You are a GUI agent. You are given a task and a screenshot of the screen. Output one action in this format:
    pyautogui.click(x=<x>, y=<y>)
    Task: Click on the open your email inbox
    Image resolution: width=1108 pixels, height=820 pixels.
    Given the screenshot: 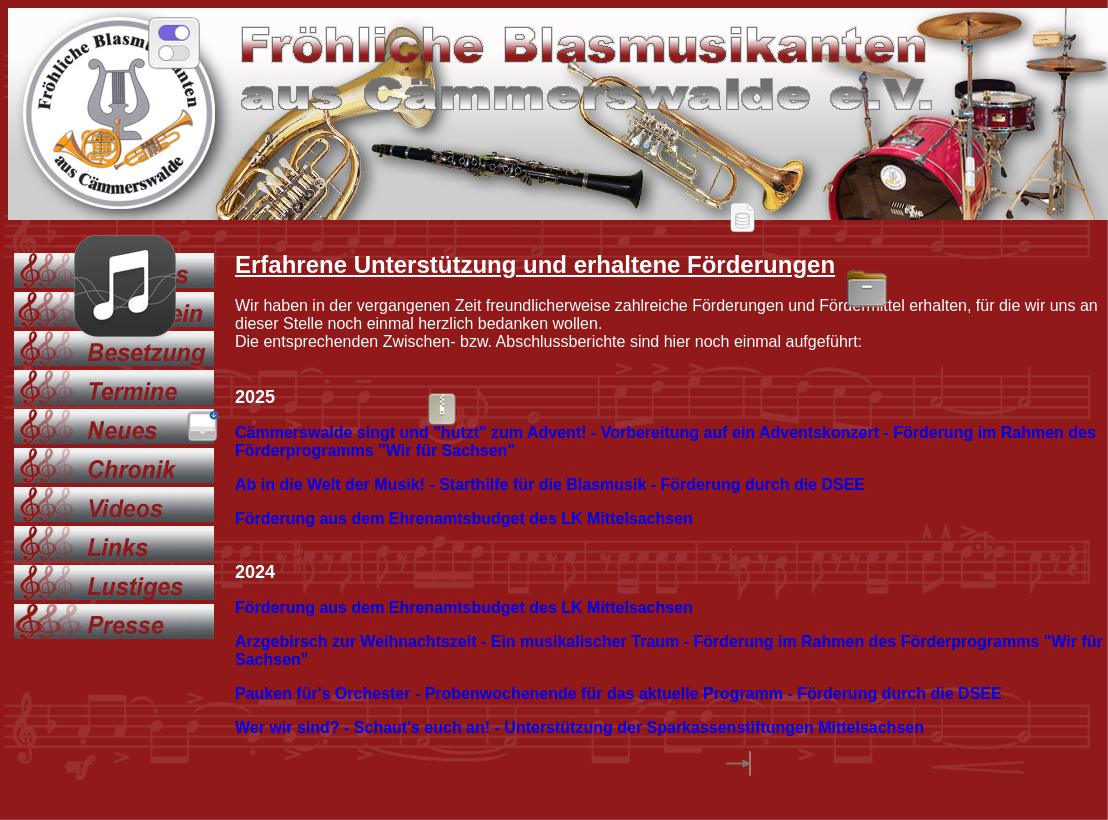 What is the action you would take?
    pyautogui.click(x=202, y=426)
    